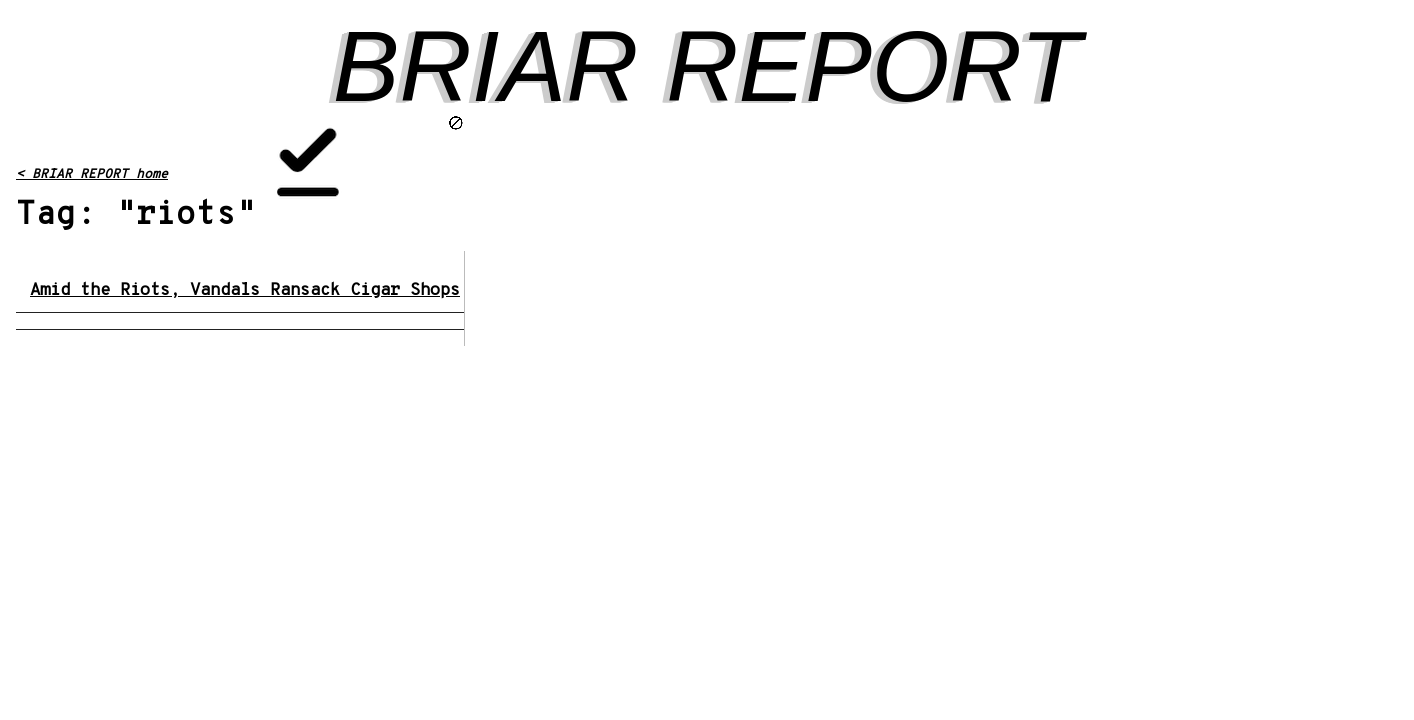 This screenshot has width=1414, height=720. What do you see at coordinates (456, 123) in the screenshot?
I see `block or ban a user` at bounding box center [456, 123].